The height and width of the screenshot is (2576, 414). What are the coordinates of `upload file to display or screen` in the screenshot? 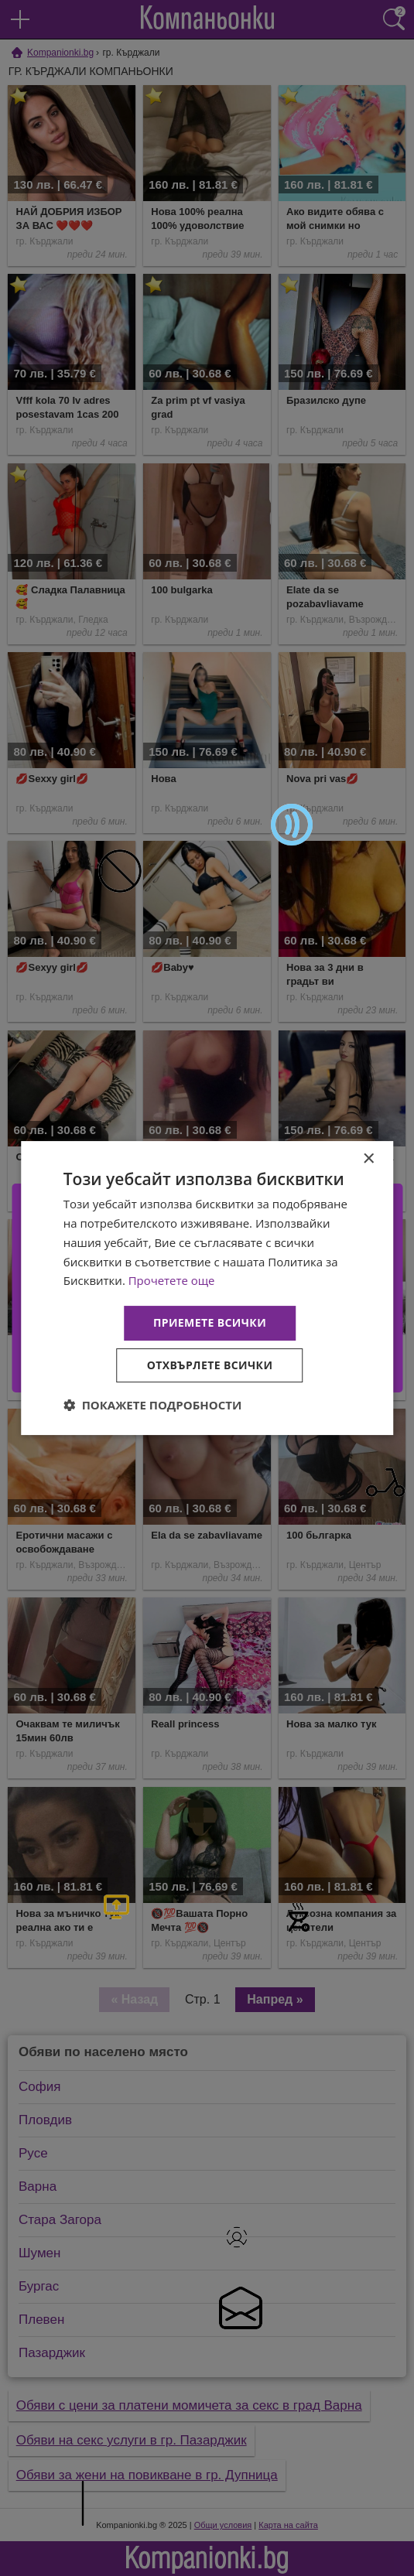 It's located at (116, 1905).